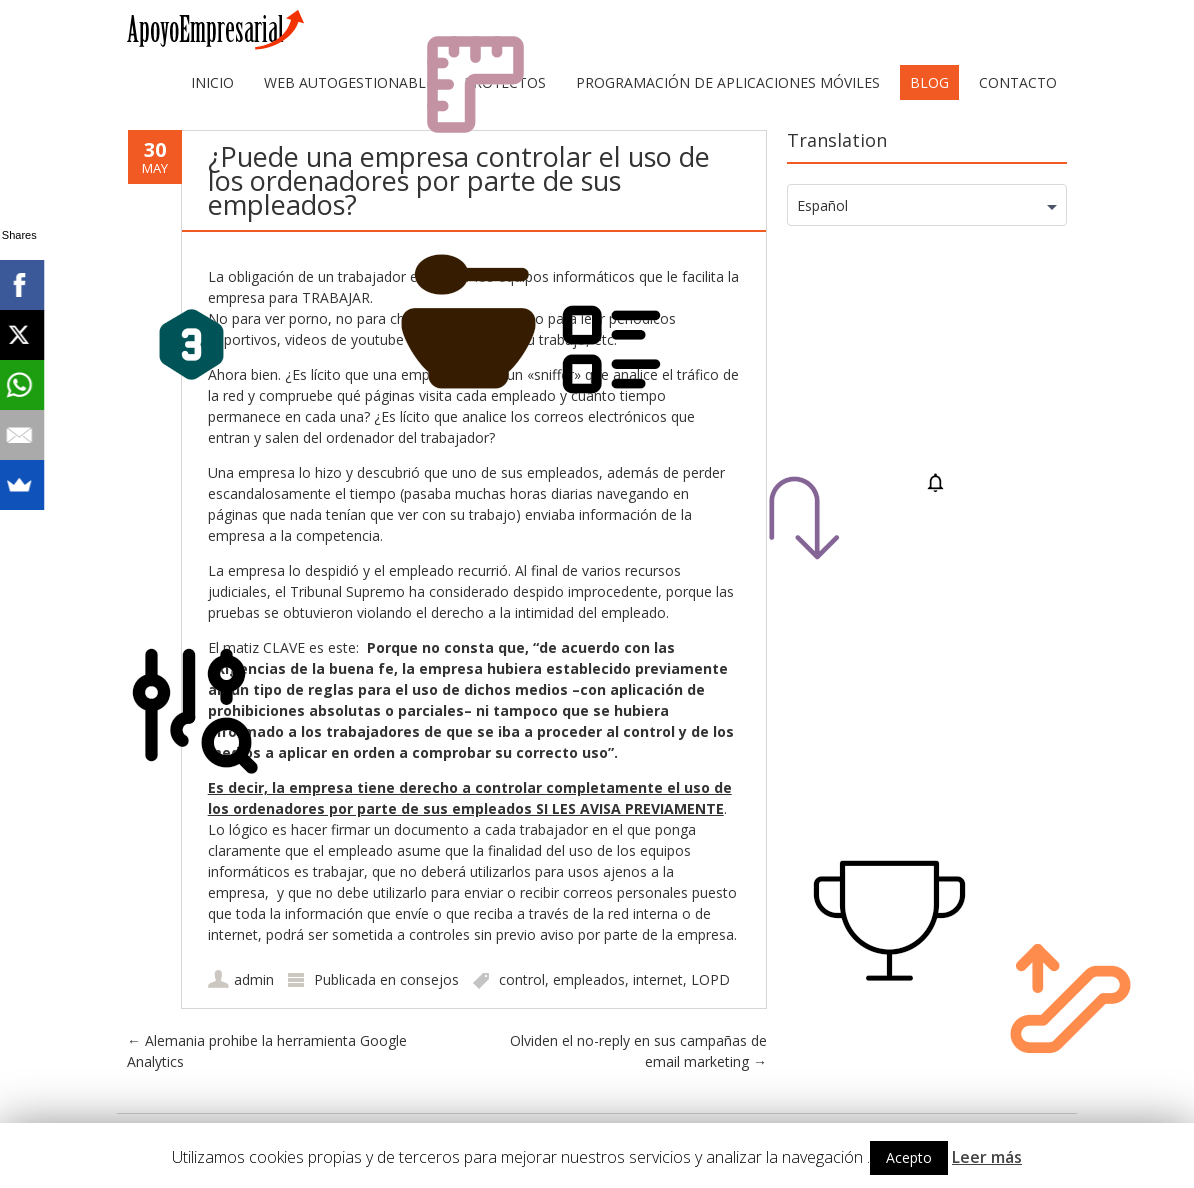 This screenshot has height=1188, width=1194. What do you see at coordinates (801, 518) in the screenshot?
I see `redo or repeat last action` at bounding box center [801, 518].